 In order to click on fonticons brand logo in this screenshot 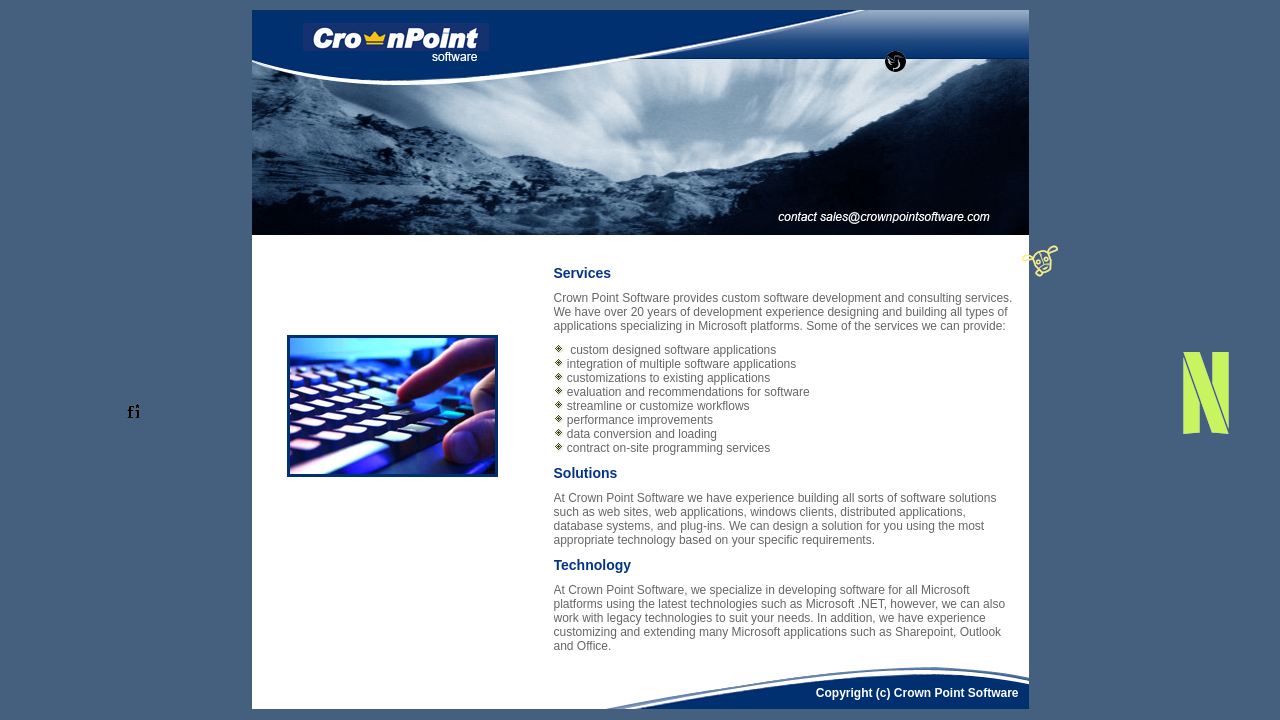, I will do `click(133, 410)`.